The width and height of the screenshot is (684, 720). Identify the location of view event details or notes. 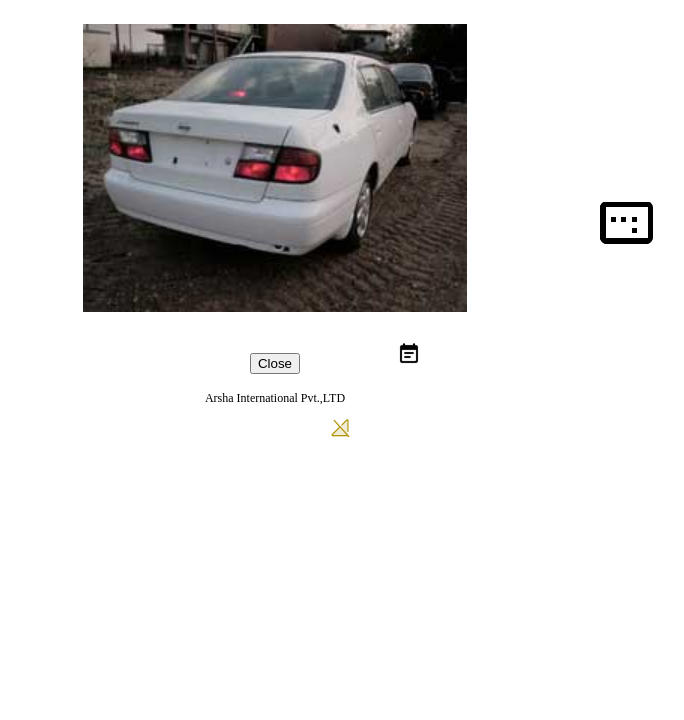
(409, 354).